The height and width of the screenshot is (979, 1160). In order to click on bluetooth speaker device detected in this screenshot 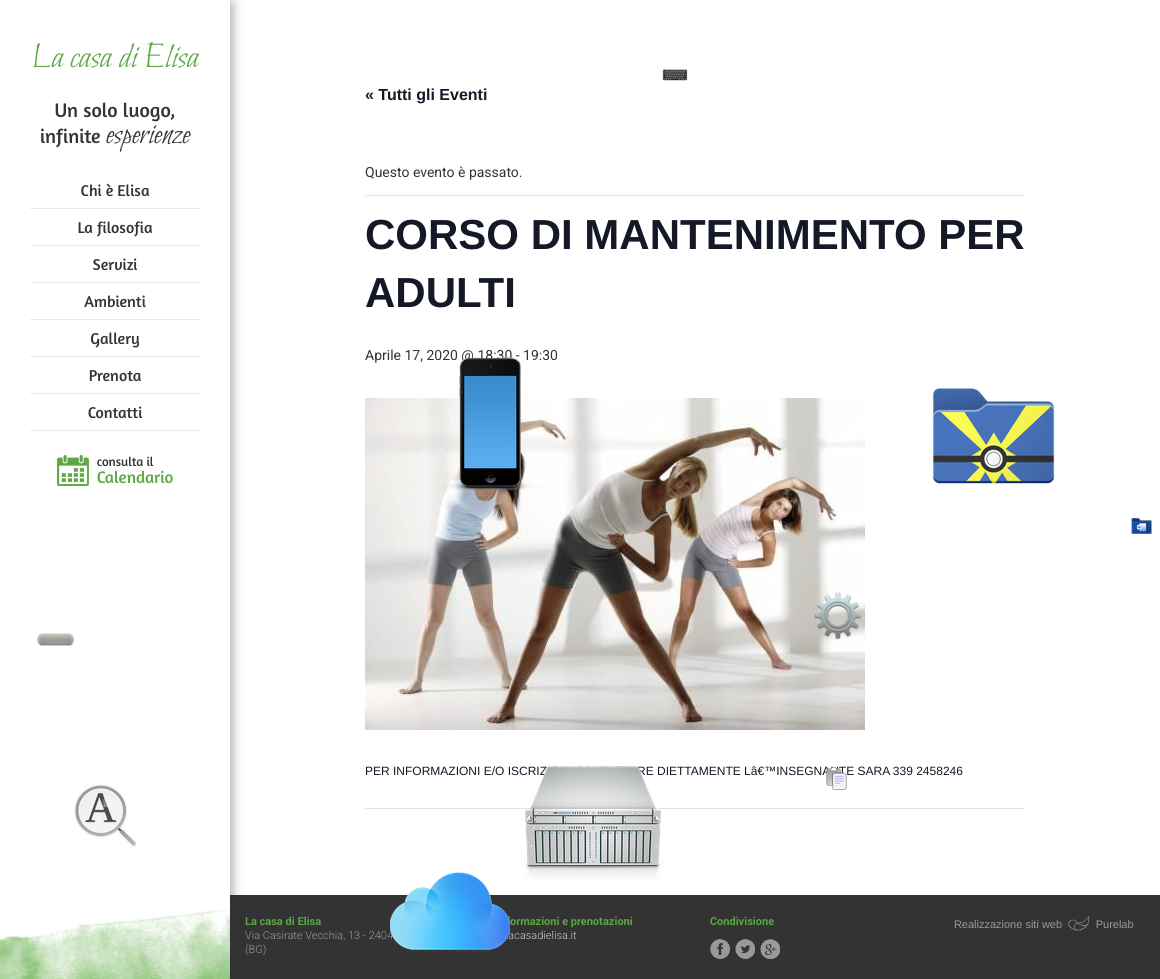, I will do `click(55, 639)`.